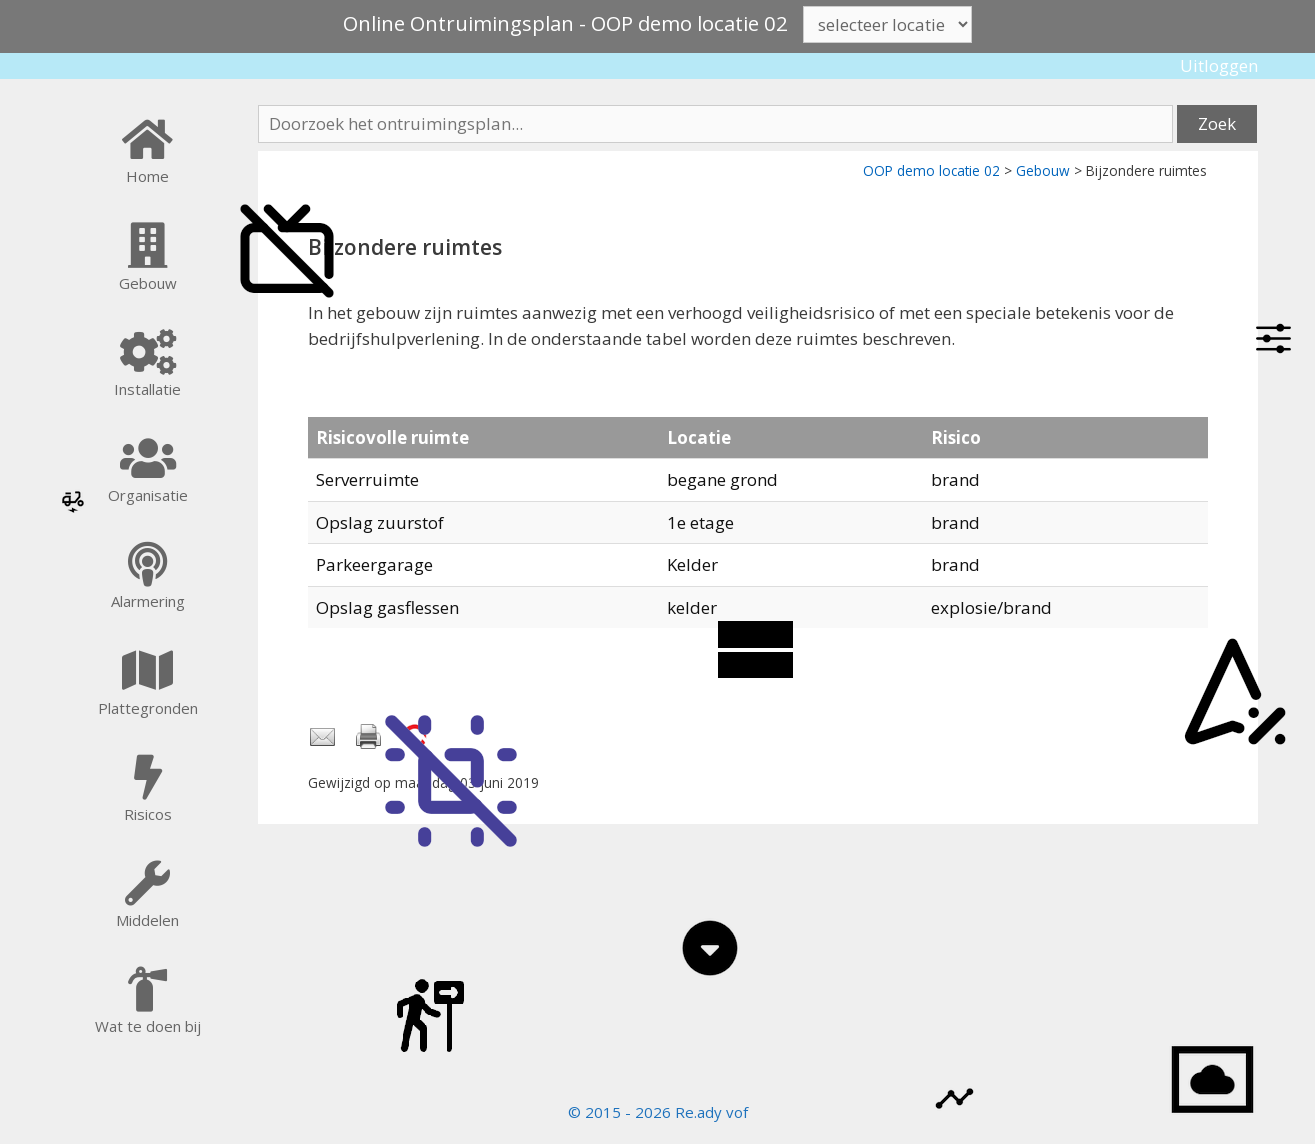 This screenshot has height=1144, width=1315. I want to click on select electric moped as transportation mode, so click(73, 501).